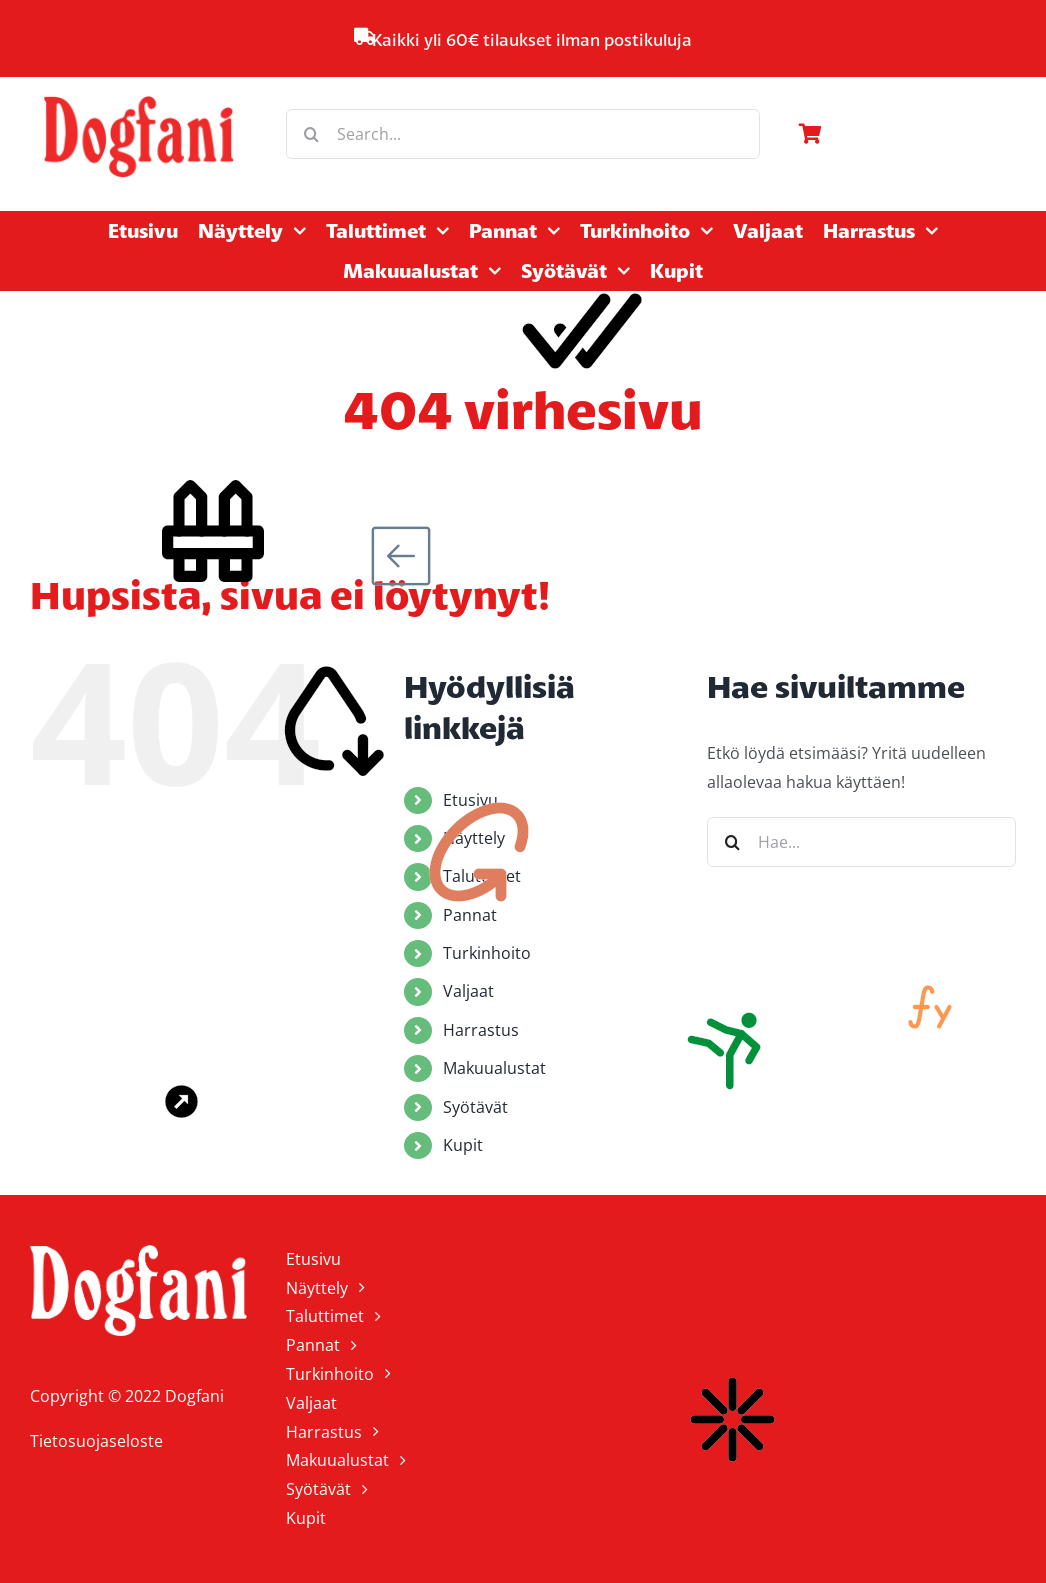  What do you see at coordinates (401, 556) in the screenshot?
I see `go back to previous screen` at bounding box center [401, 556].